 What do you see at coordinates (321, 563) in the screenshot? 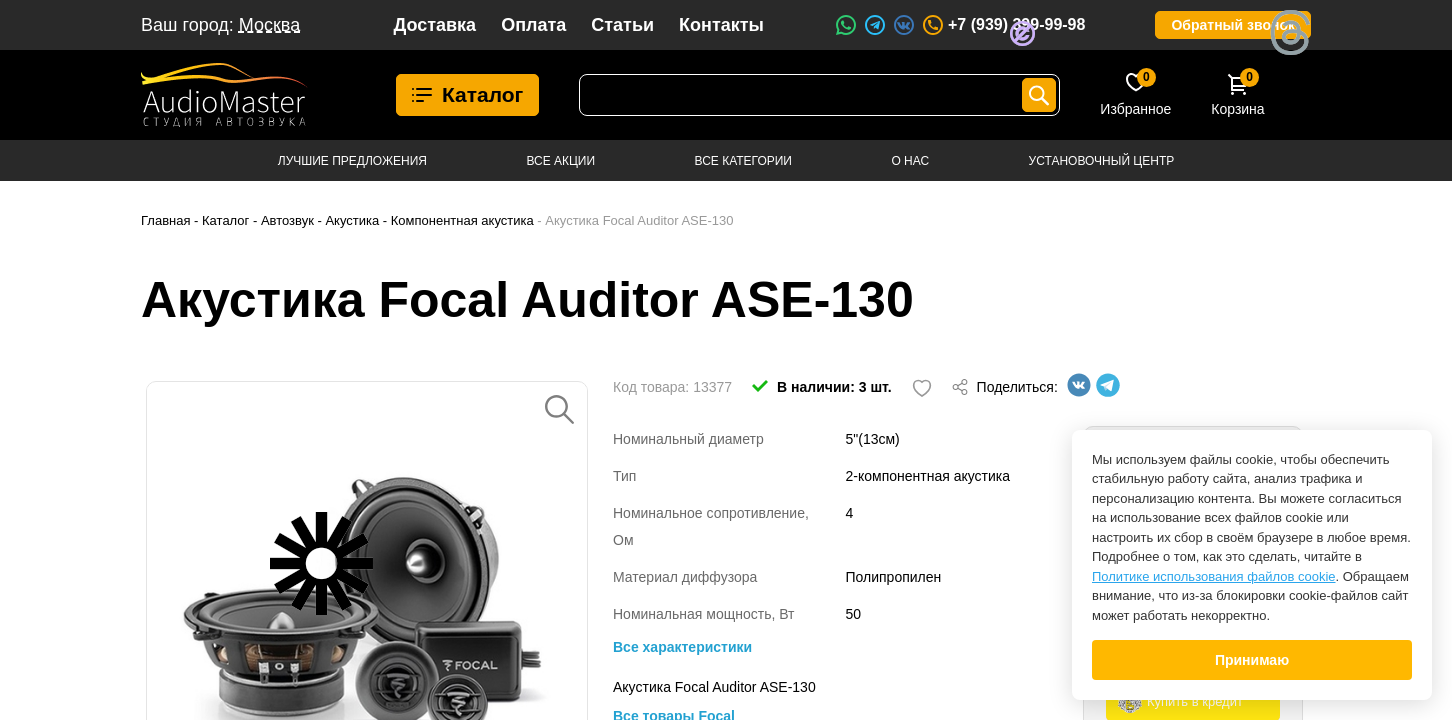
I see `open loom video messaging app` at bounding box center [321, 563].